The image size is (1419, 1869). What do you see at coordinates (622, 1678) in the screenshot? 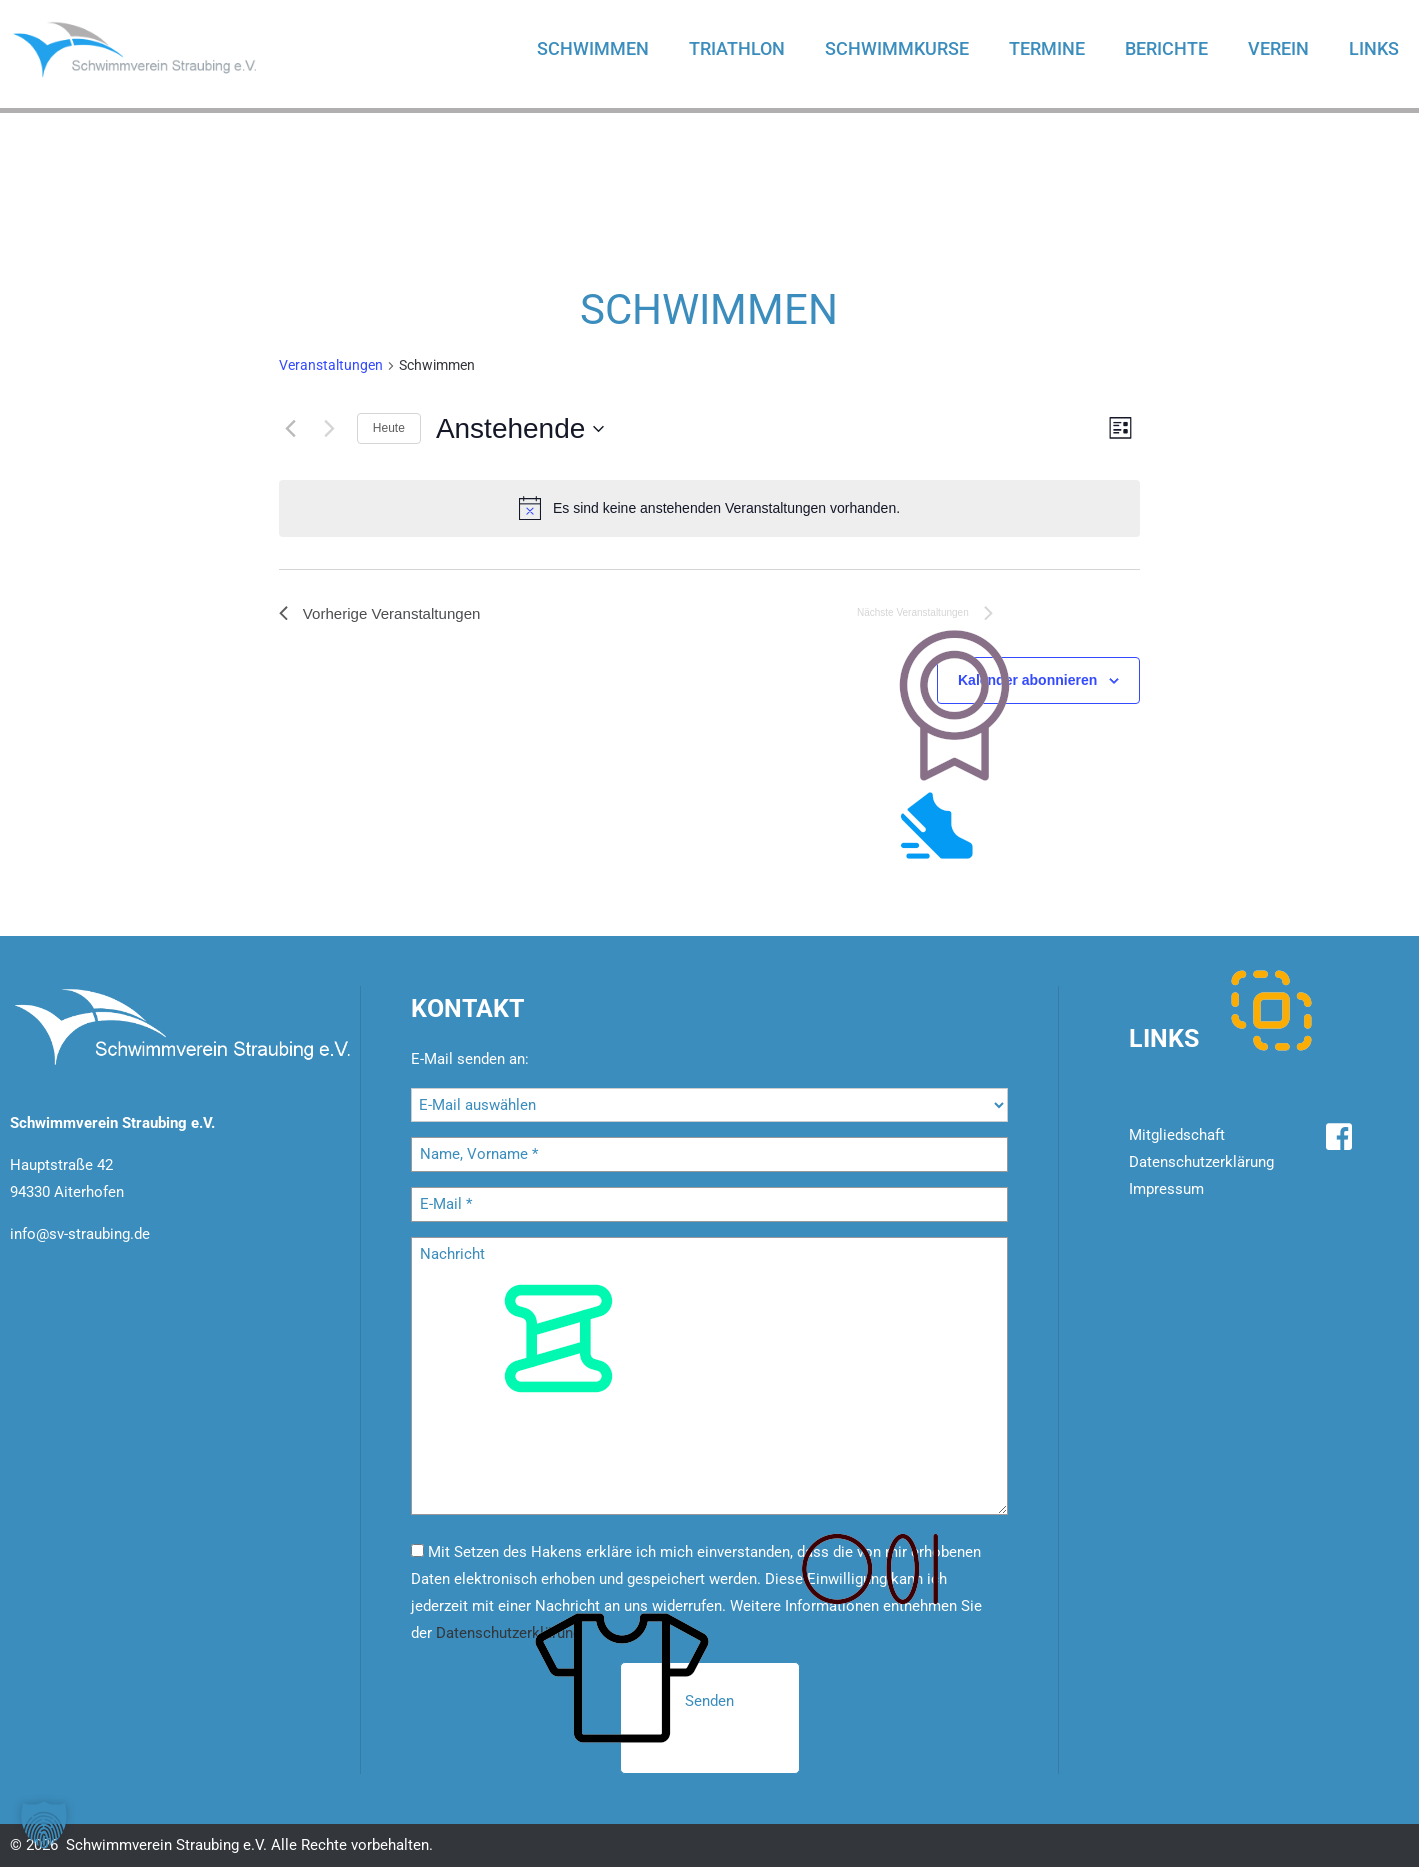
I see `browse clothing or apparel category` at bounding box center [622, 1678].